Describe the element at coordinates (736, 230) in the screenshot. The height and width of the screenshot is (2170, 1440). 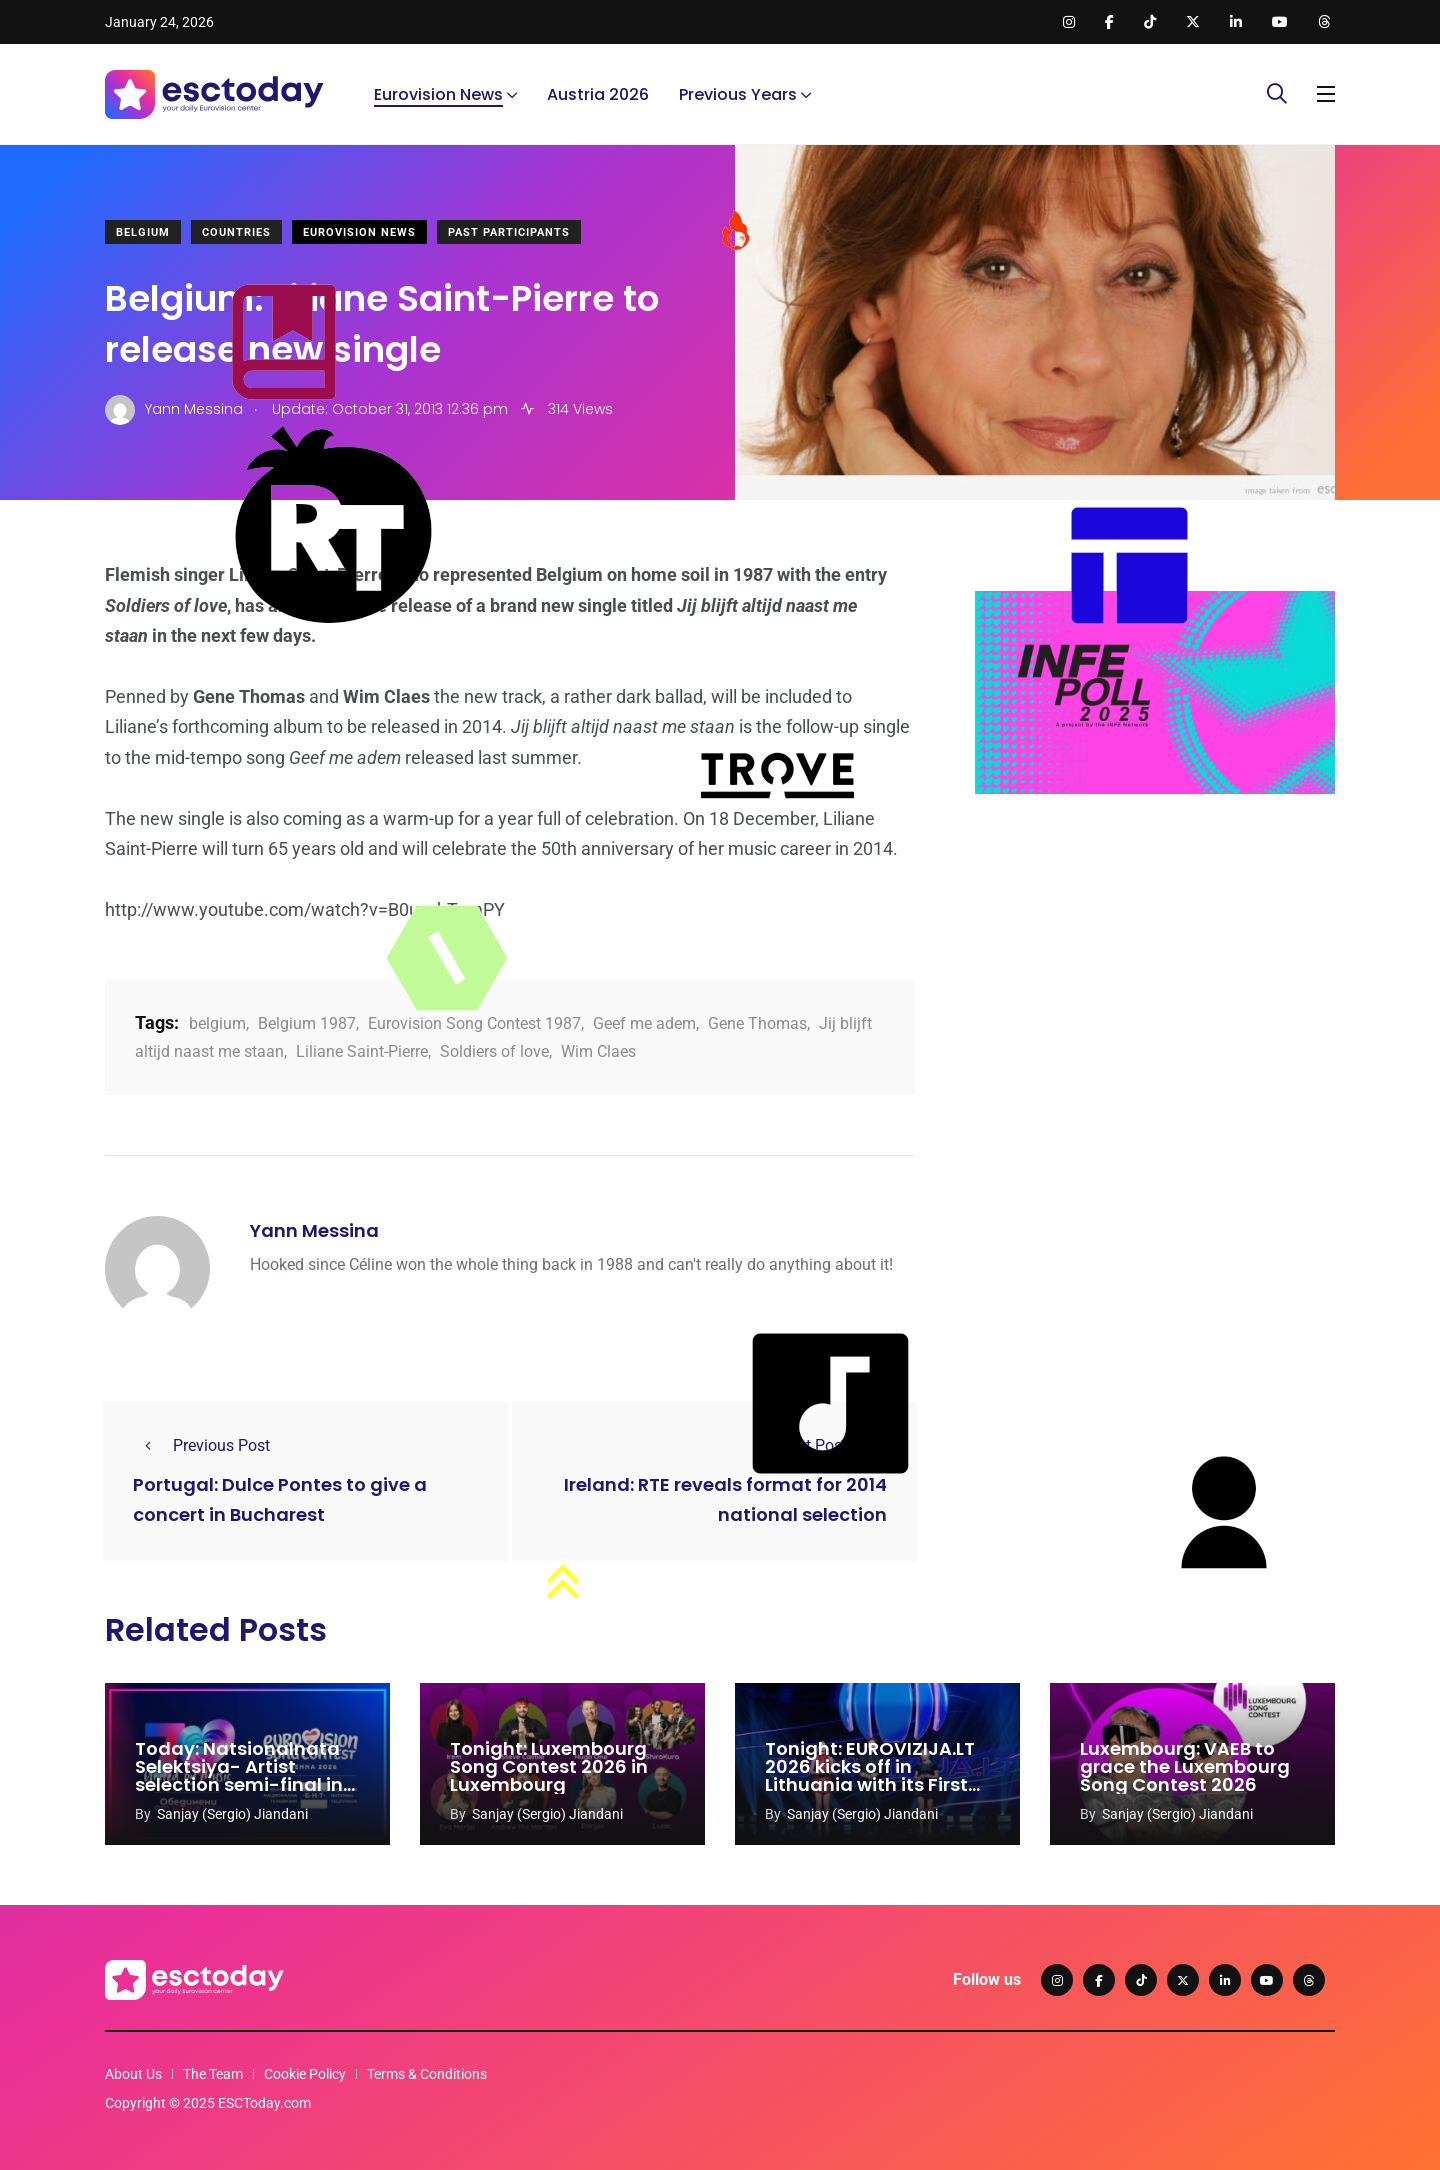
I see `open Firefly III personal finance manager` at that location.